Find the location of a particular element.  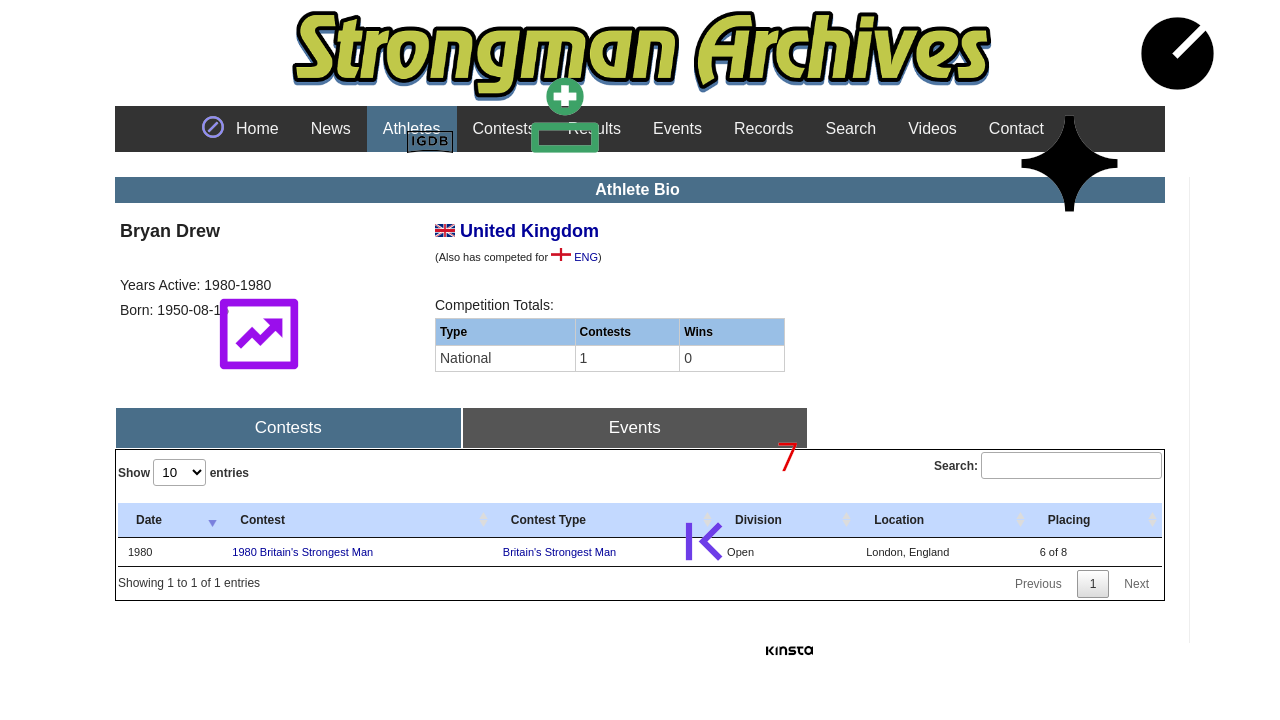

skip to previous track is located at coordinates (701, 541).